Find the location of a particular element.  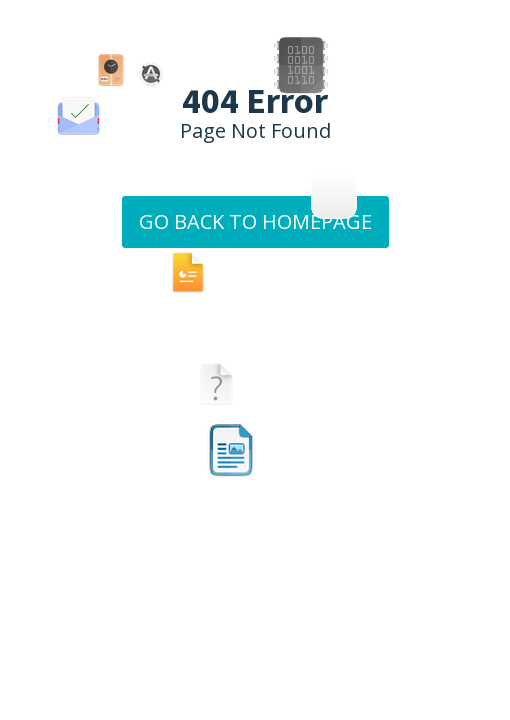

package manager is processing or waiting is located at coordinates (111, 70).